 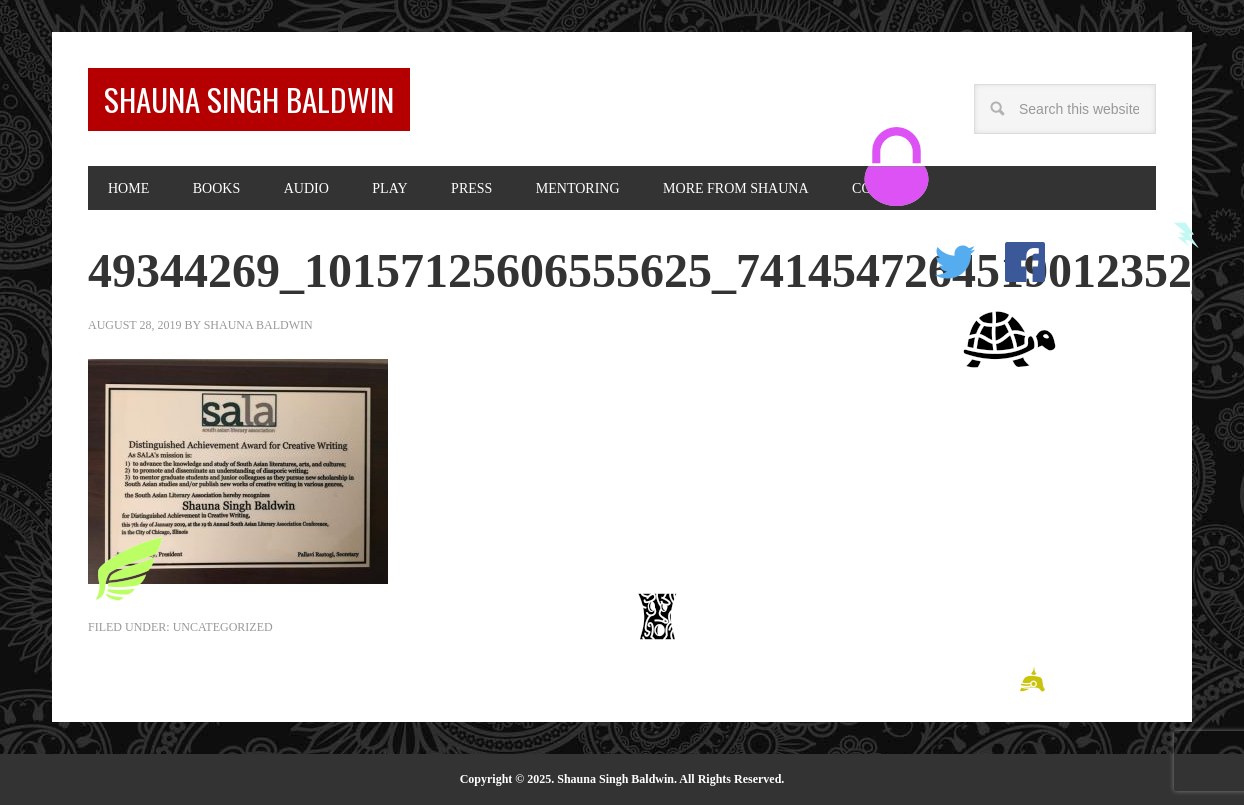 What do you see at coordinates (1032, 680) in the screenshot?
I see `select prussian/german historical faction` at bounding box center [1032, 680].